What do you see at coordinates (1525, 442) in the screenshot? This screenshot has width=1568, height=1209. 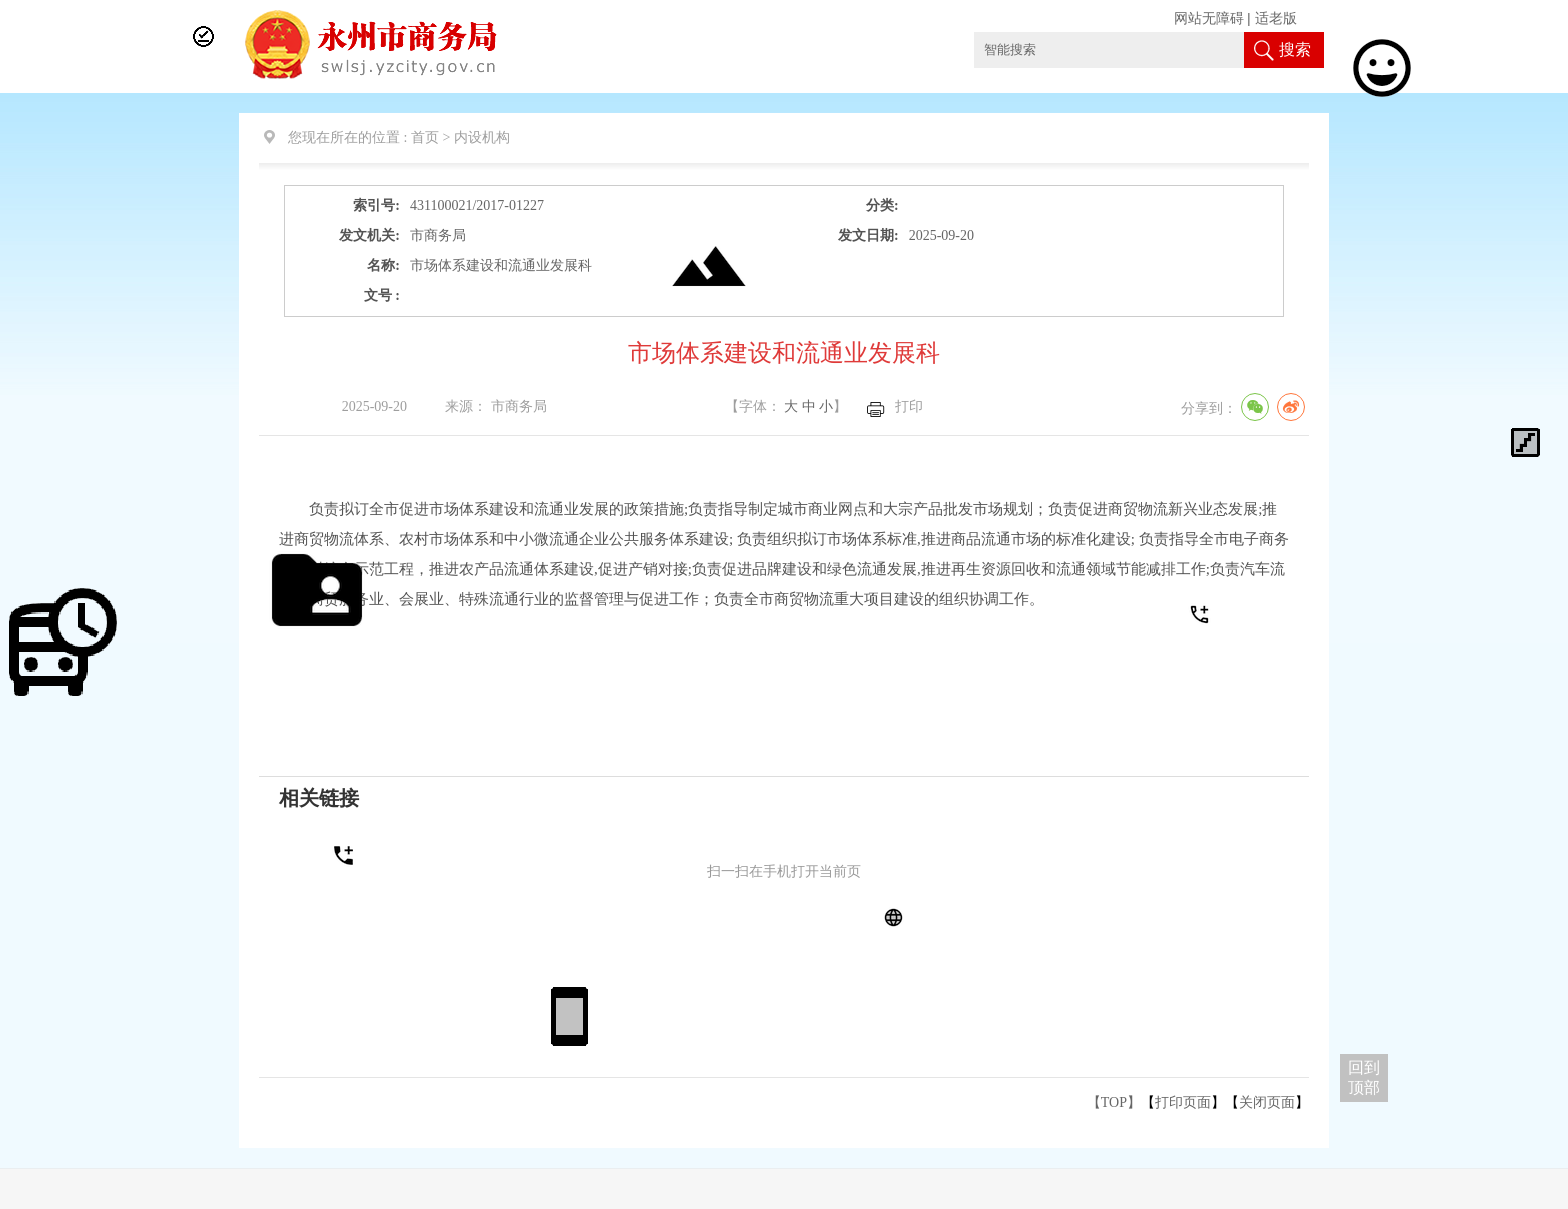 I see `indicates stairs available at this location` at bounding box center [1525, 442].